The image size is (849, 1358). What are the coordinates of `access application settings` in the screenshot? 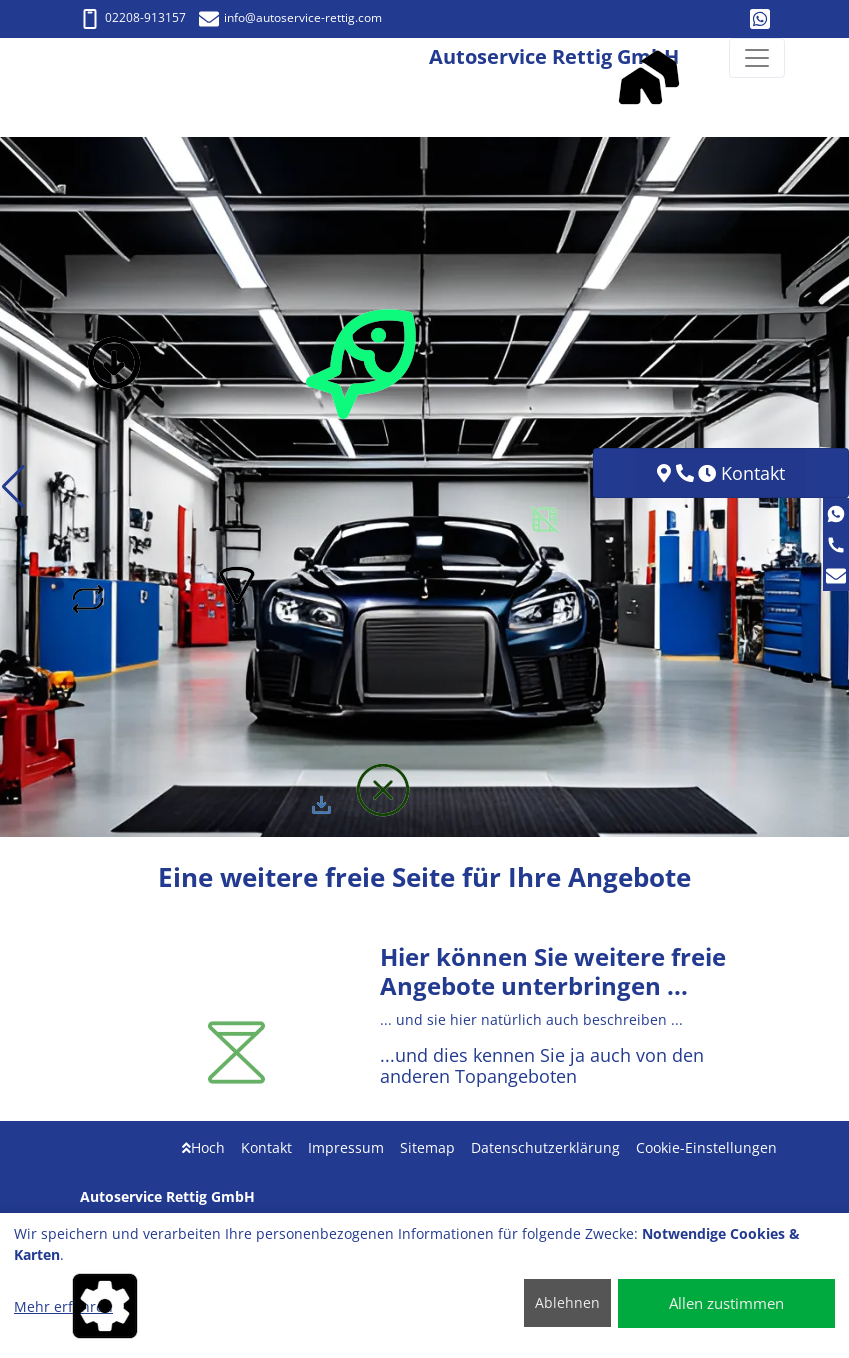 It's located at (105, 1306).